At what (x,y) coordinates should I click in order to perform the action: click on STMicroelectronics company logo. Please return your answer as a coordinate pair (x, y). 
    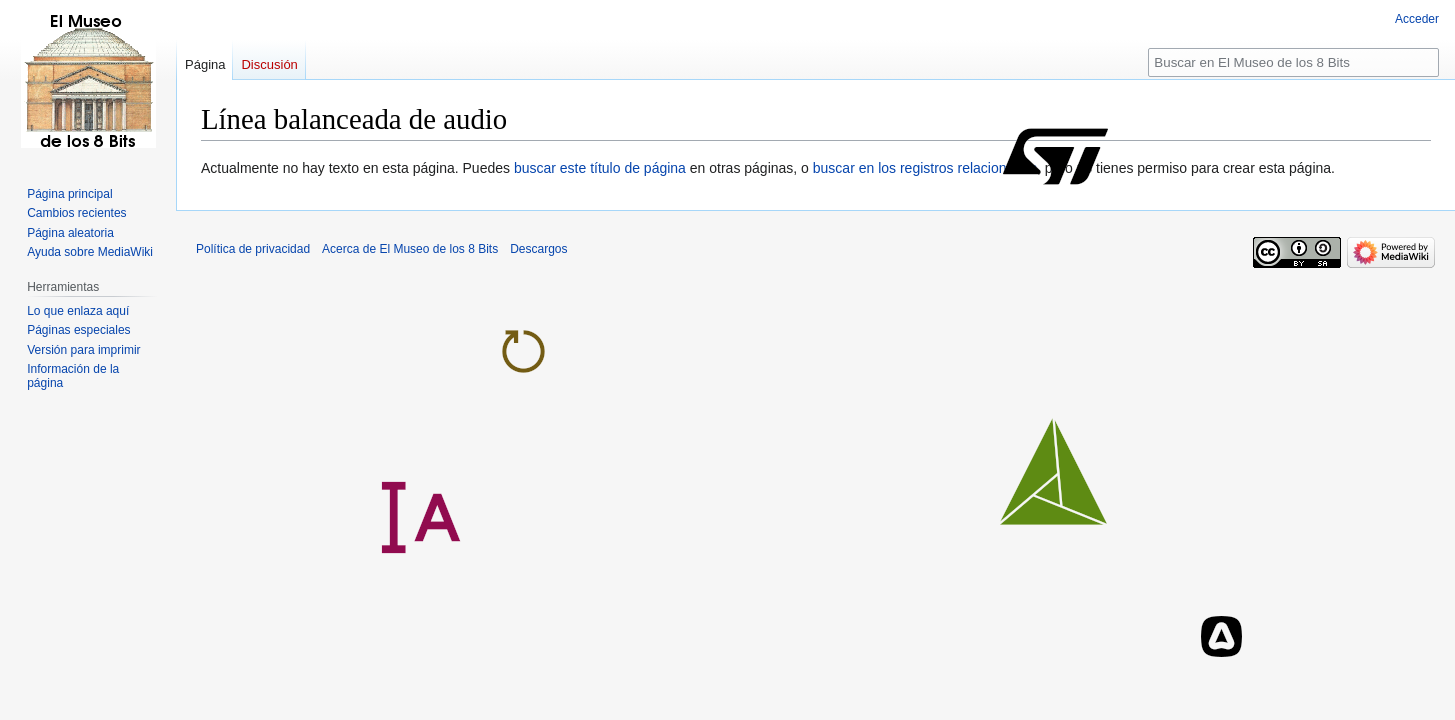
    Looking at the image, I should click on (1055, 156).